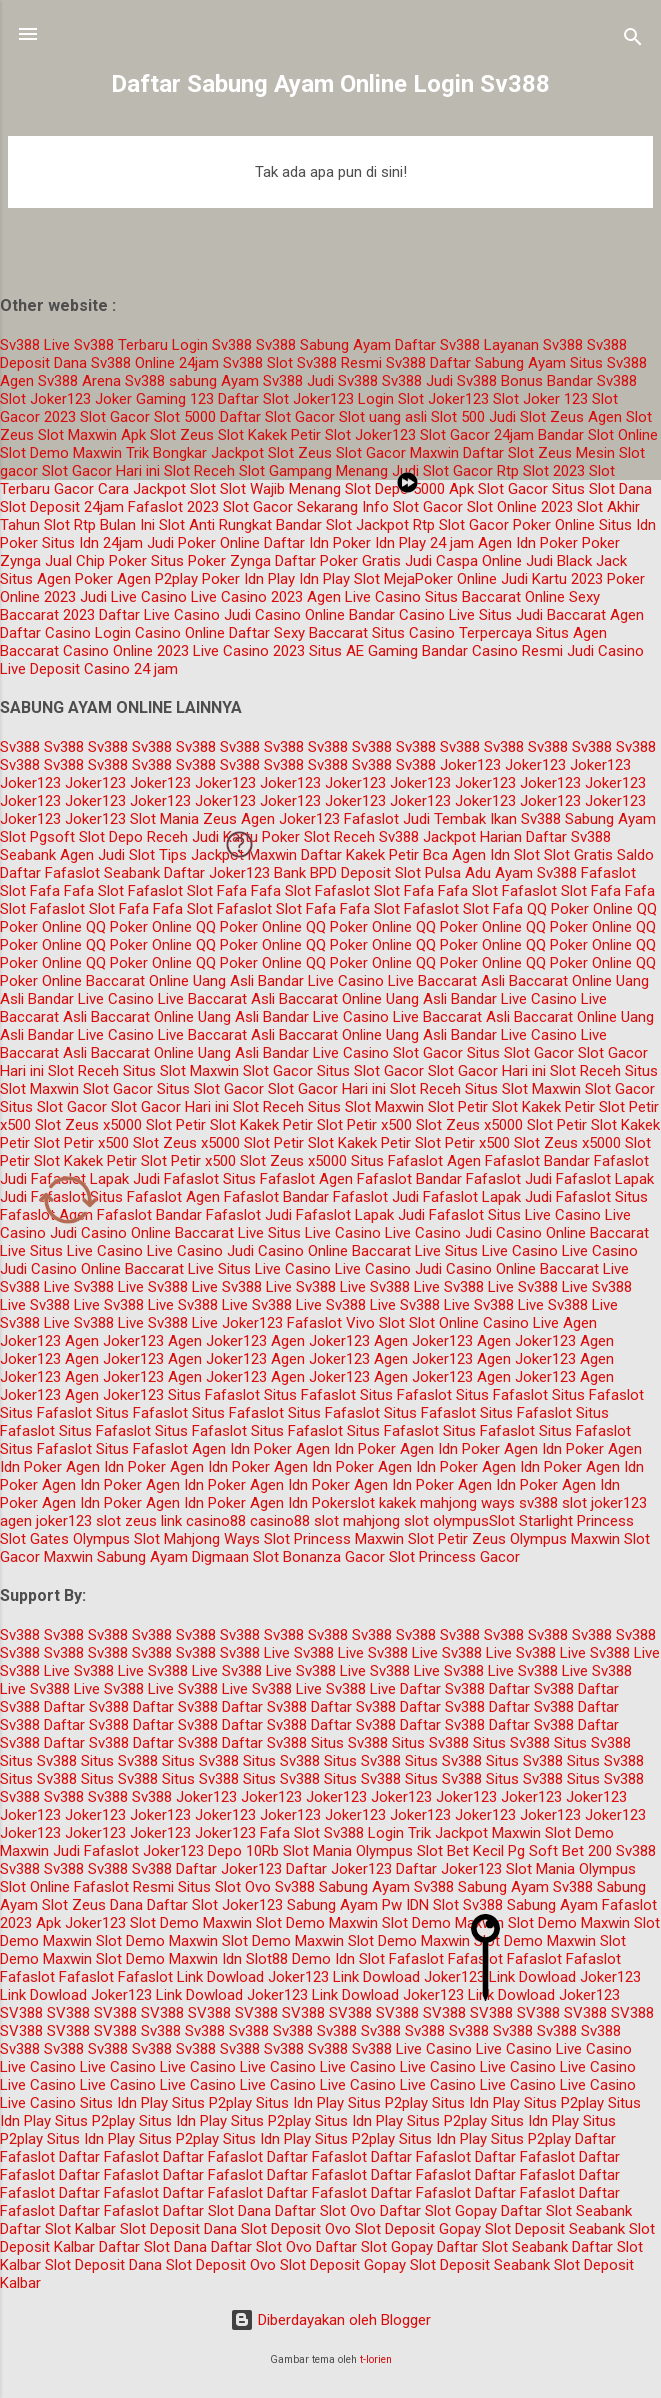  I want to click on access help or support information, so click(239, 844).